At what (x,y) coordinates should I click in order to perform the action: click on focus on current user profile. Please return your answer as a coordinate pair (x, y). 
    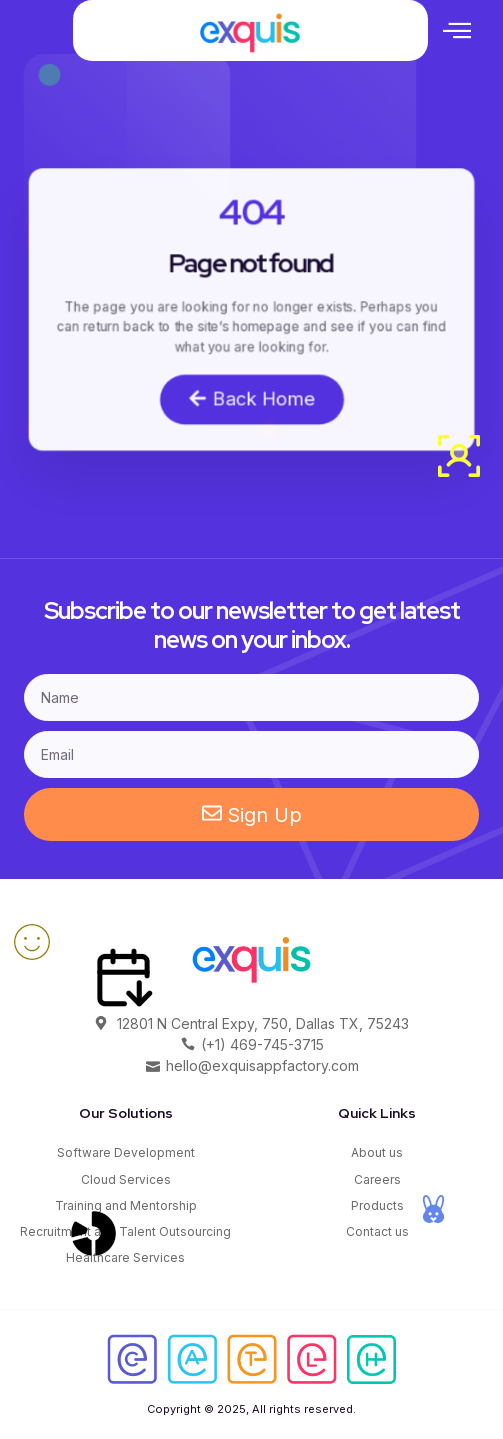
    Looking at the image, I should click on (459, 456).